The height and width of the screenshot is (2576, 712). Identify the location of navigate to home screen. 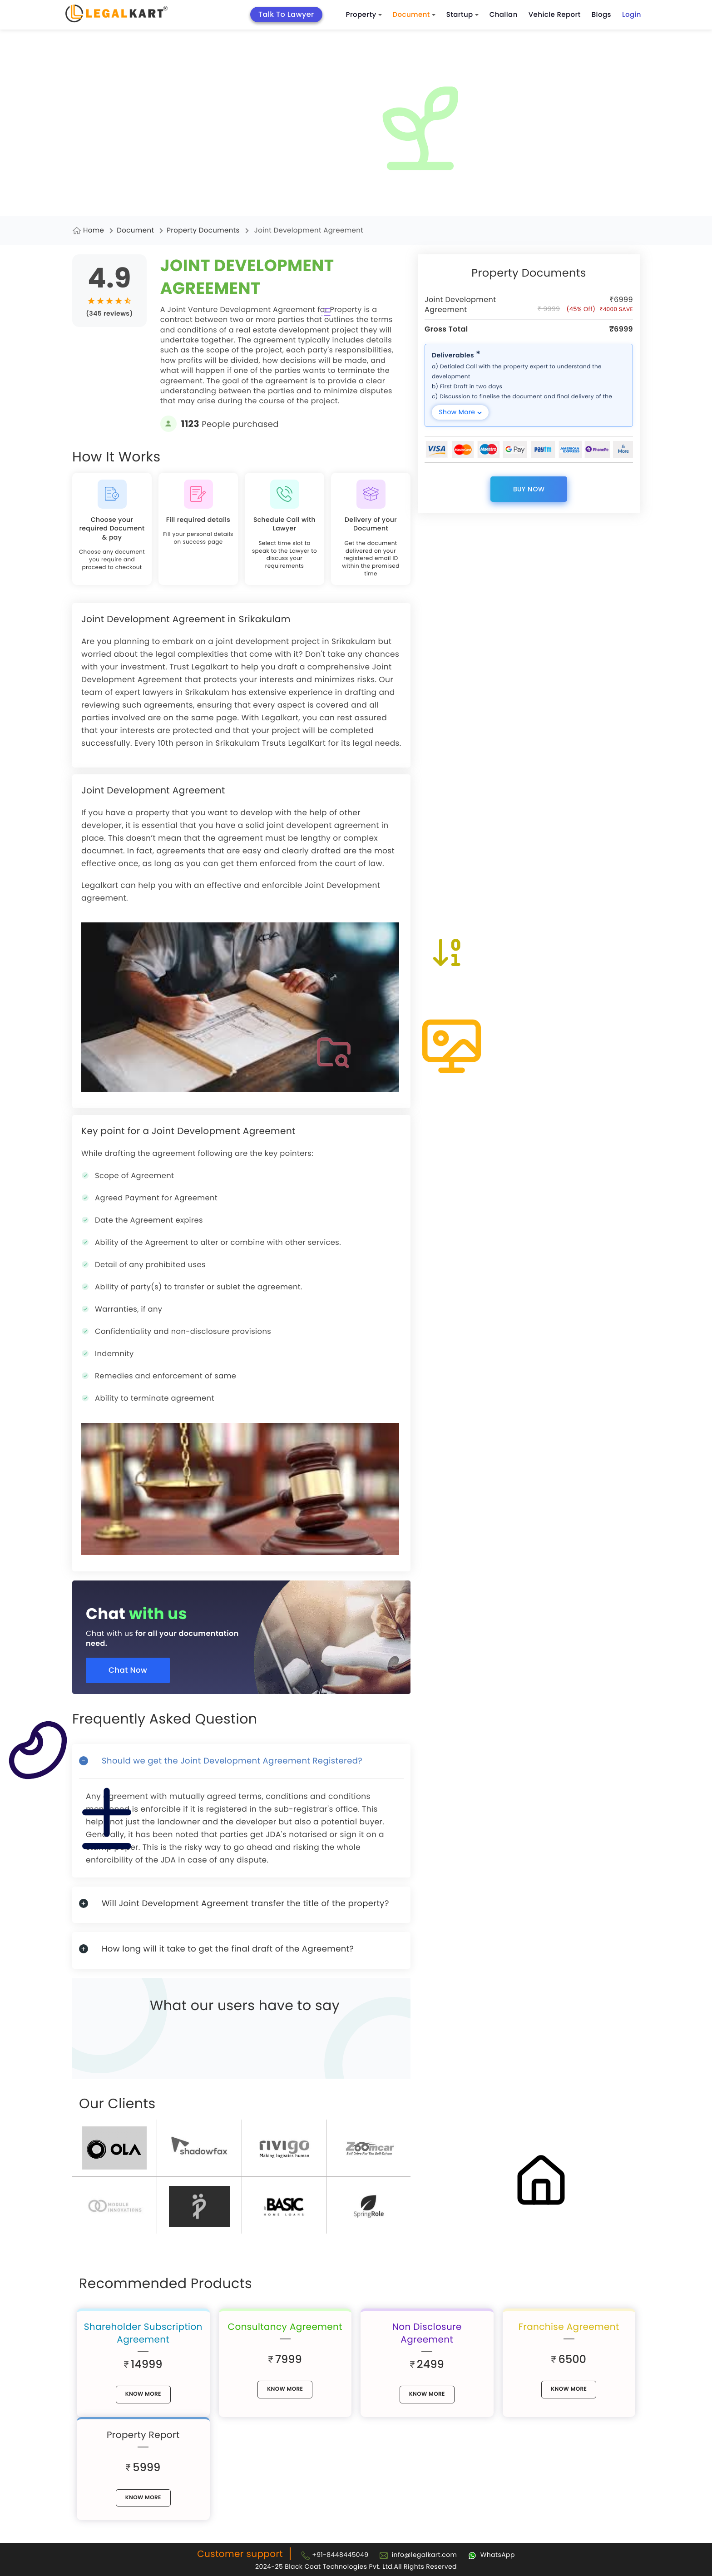
(541, 2181).